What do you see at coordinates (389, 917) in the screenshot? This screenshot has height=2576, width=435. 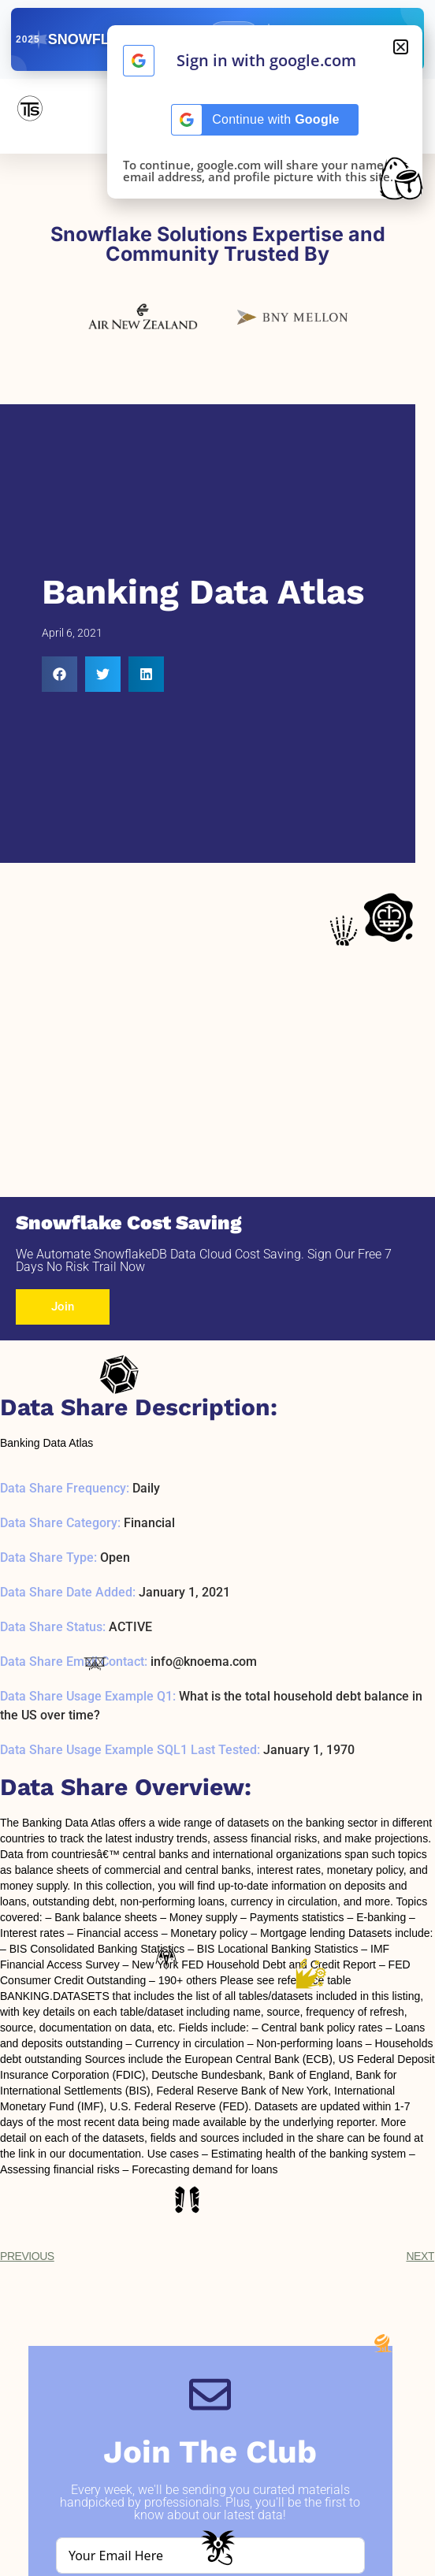 I see `indicates an official or verified document` at bounding box center [389, 917].